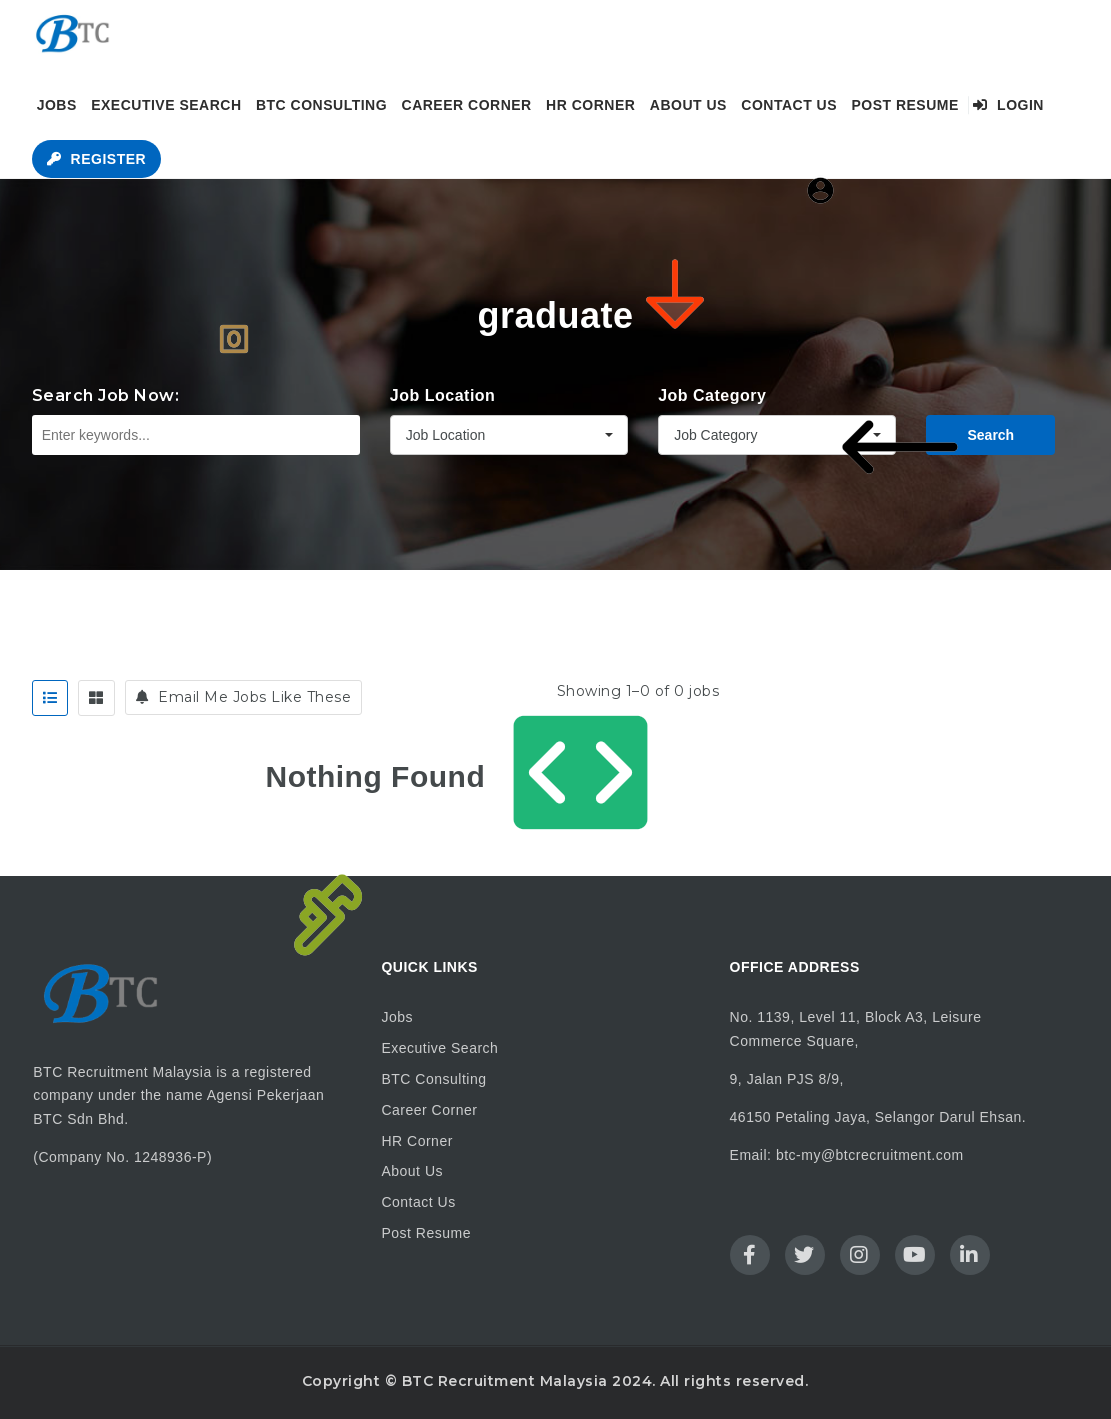  What do you see at coordinates (675, 294) in the screenshot?
I see `download a file or content` at bounding box center [675, 294].